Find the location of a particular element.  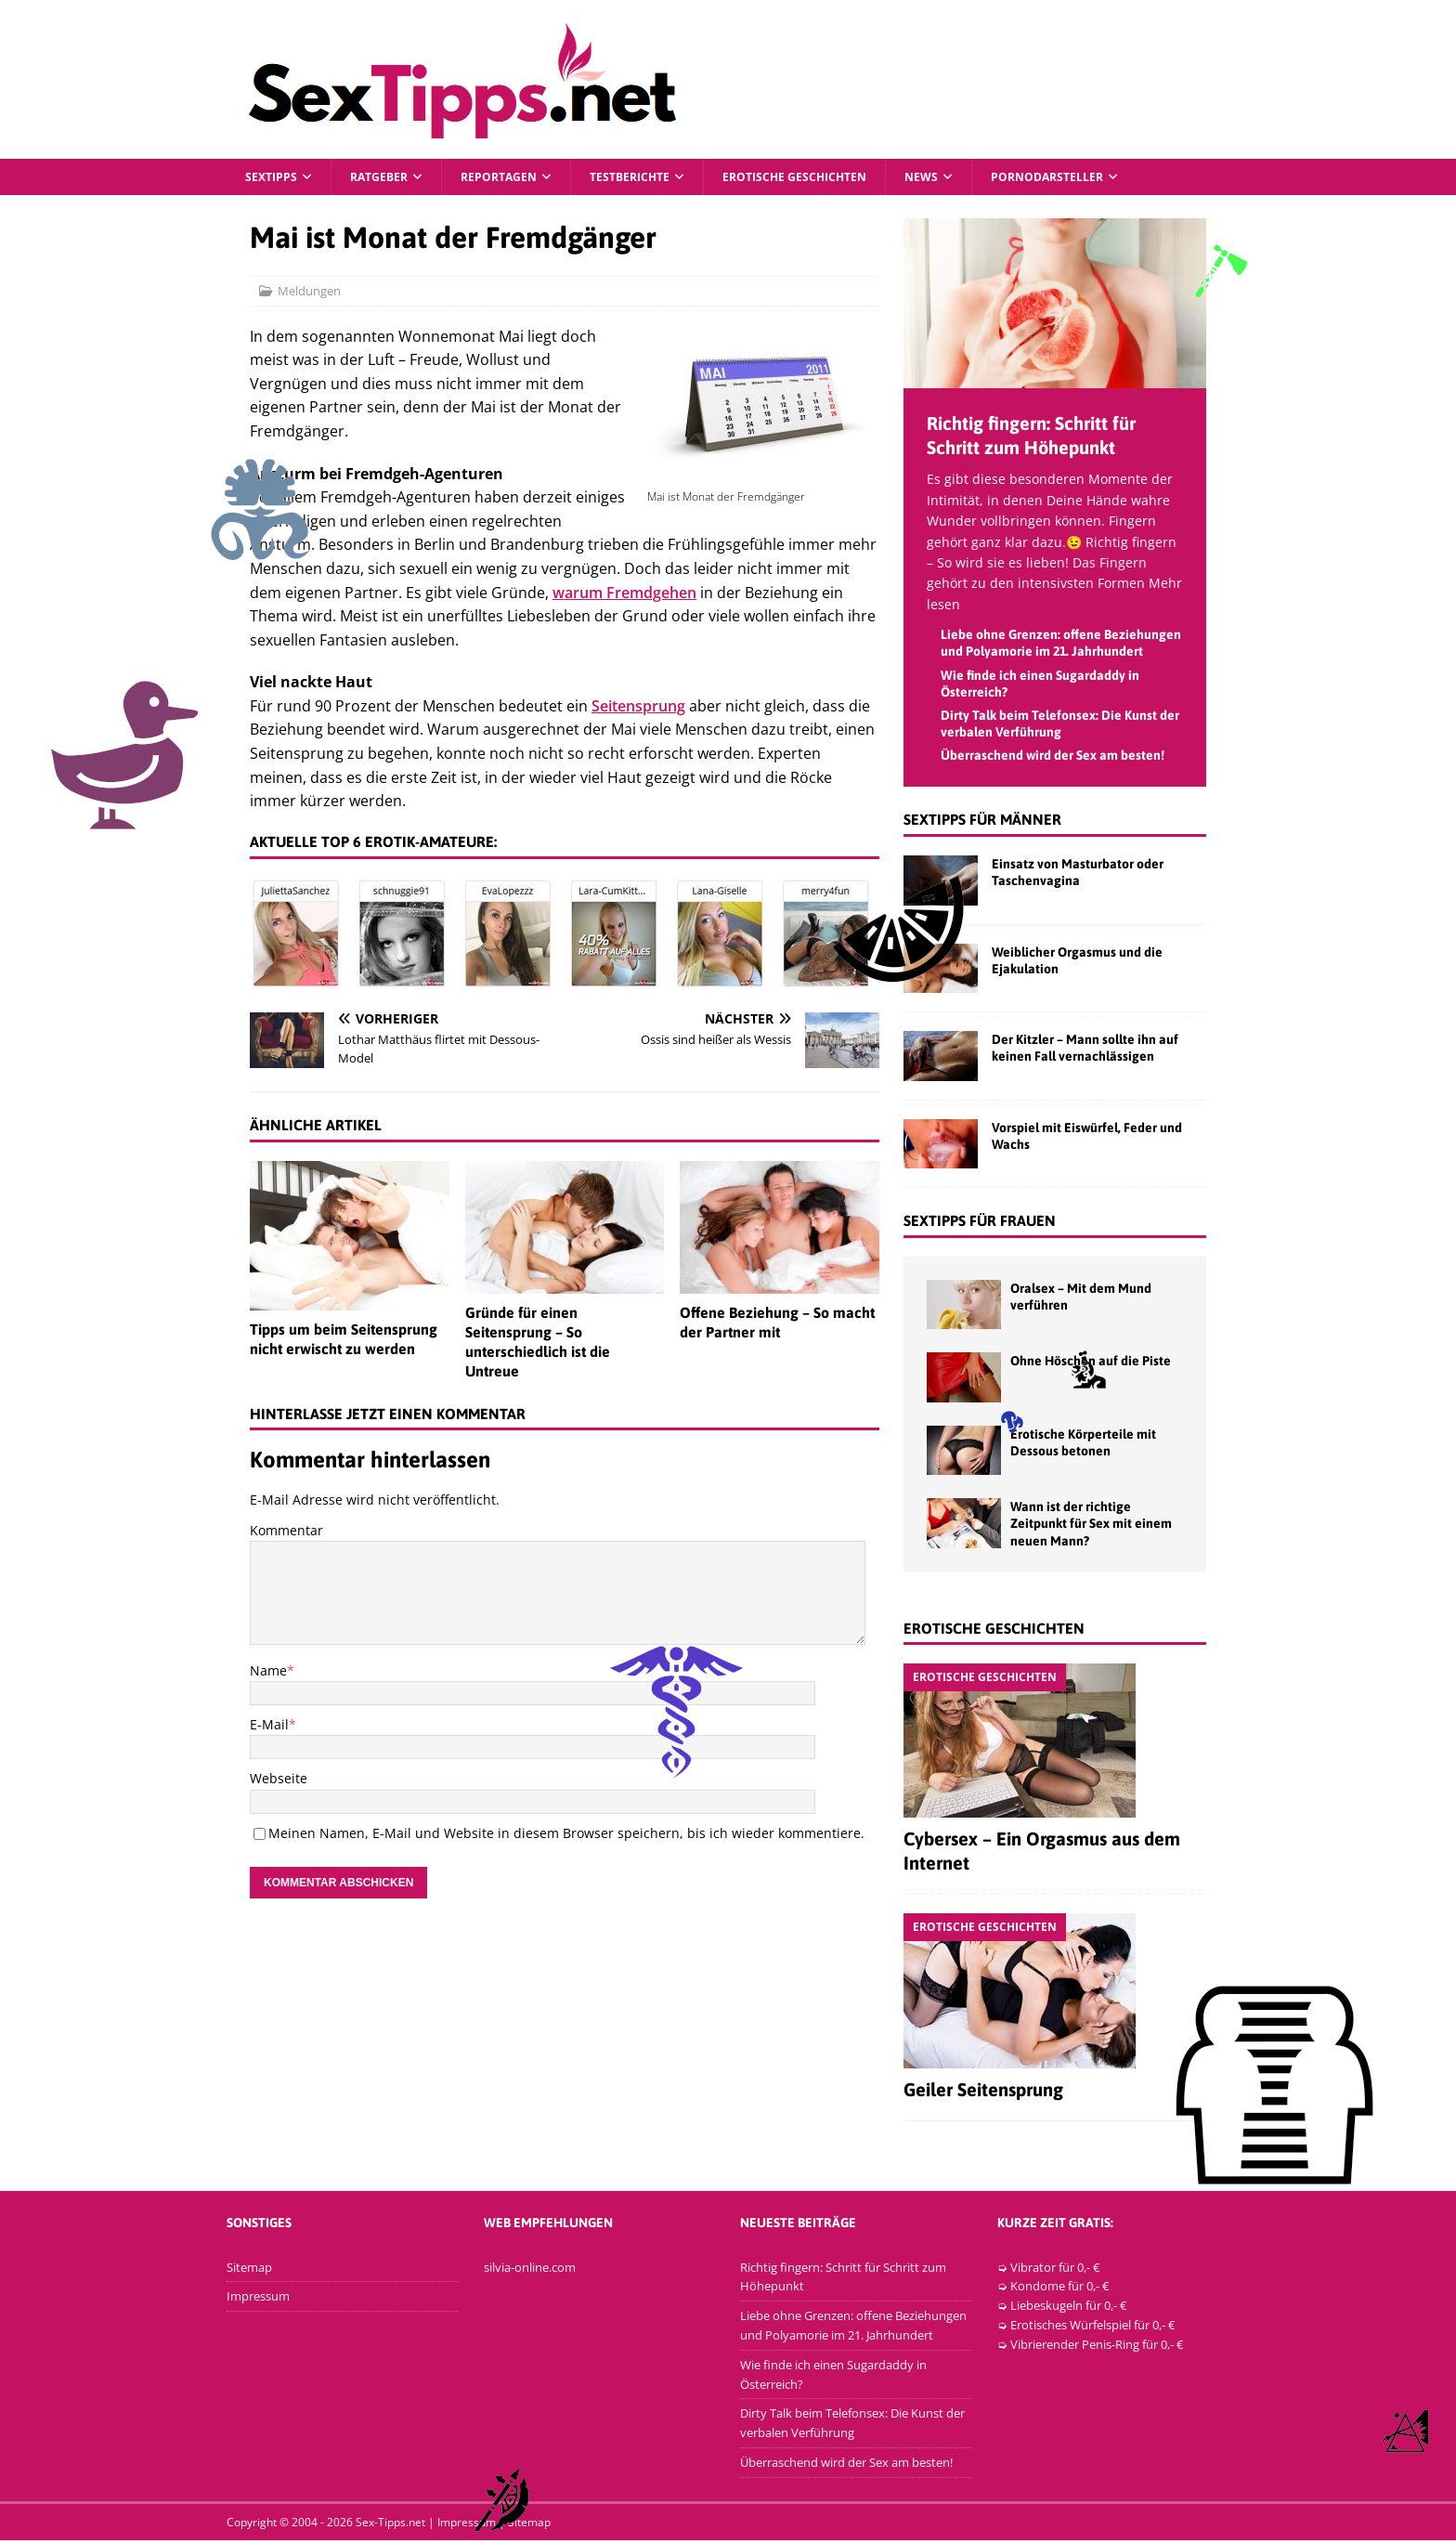

indicates light refraction or spectrum settings is located at coordinates (1405, 2432).